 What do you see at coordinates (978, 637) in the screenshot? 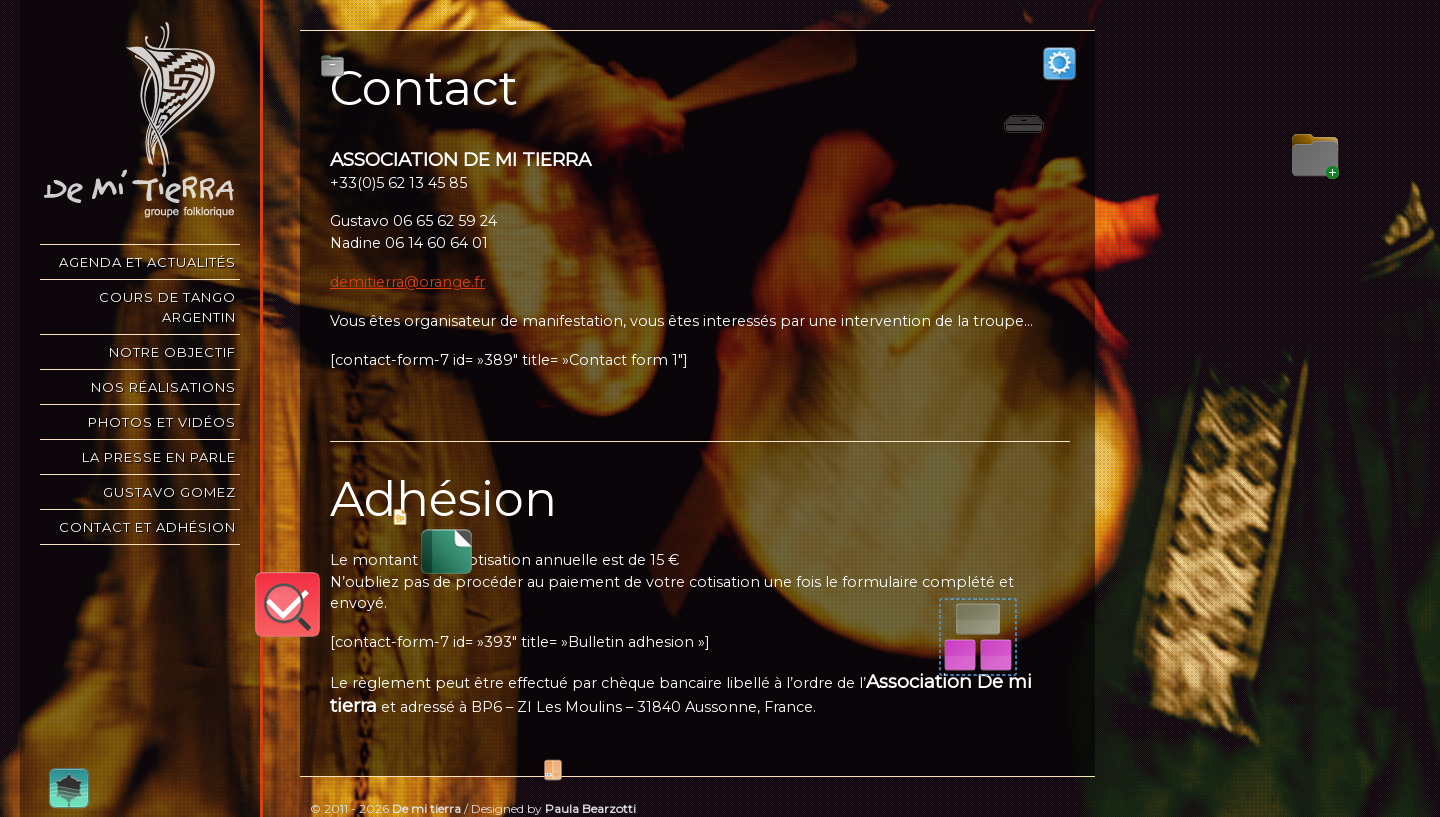
I see `select all items in the current view` at bounding box center [978, 637].